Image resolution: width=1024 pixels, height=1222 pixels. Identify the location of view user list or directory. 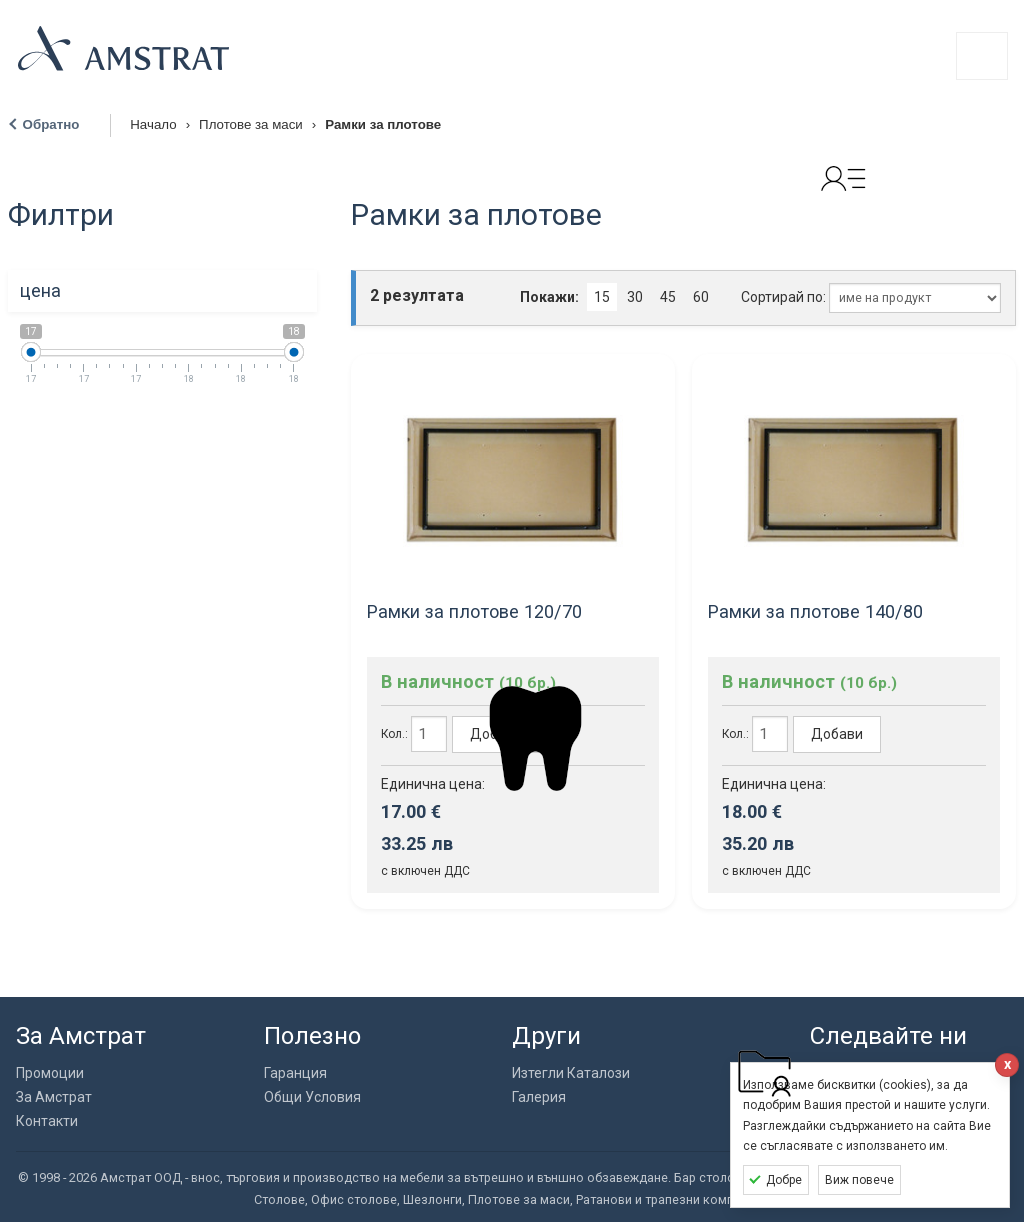
(842, 178).